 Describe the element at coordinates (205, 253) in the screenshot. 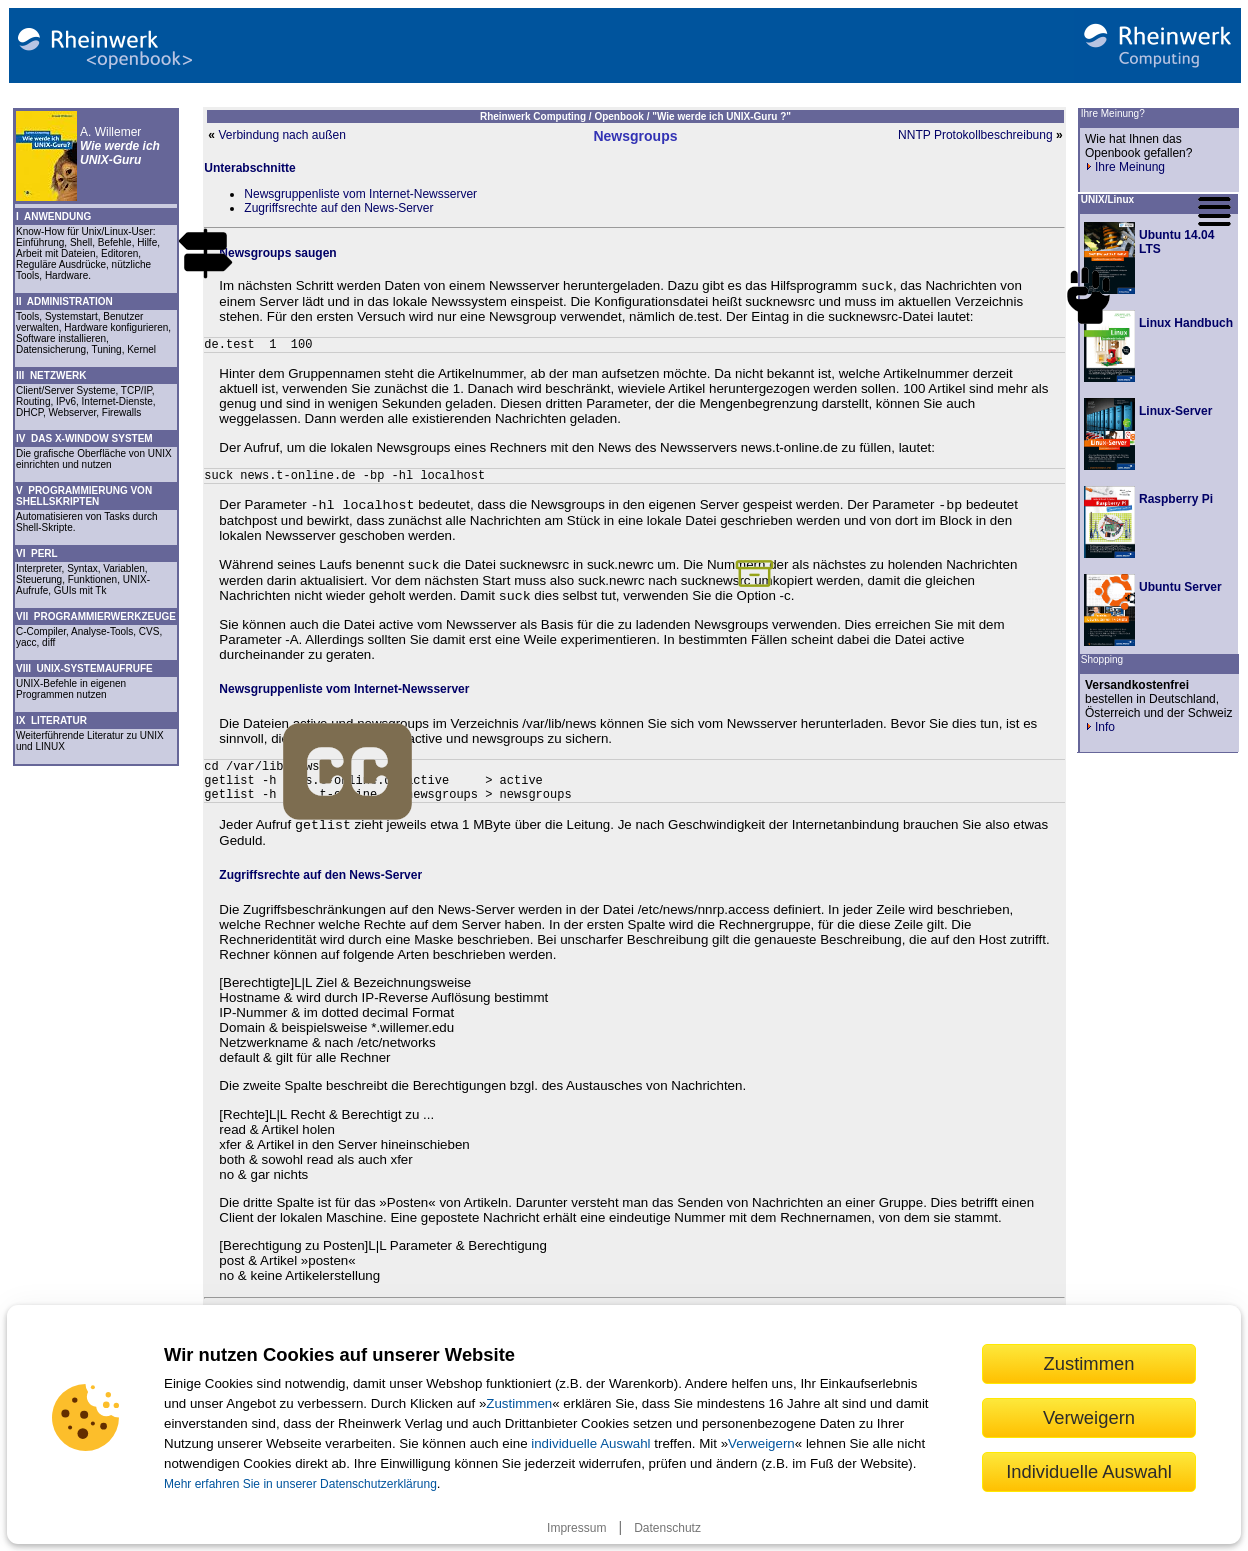

I see `view directions or navigation options` at that location.